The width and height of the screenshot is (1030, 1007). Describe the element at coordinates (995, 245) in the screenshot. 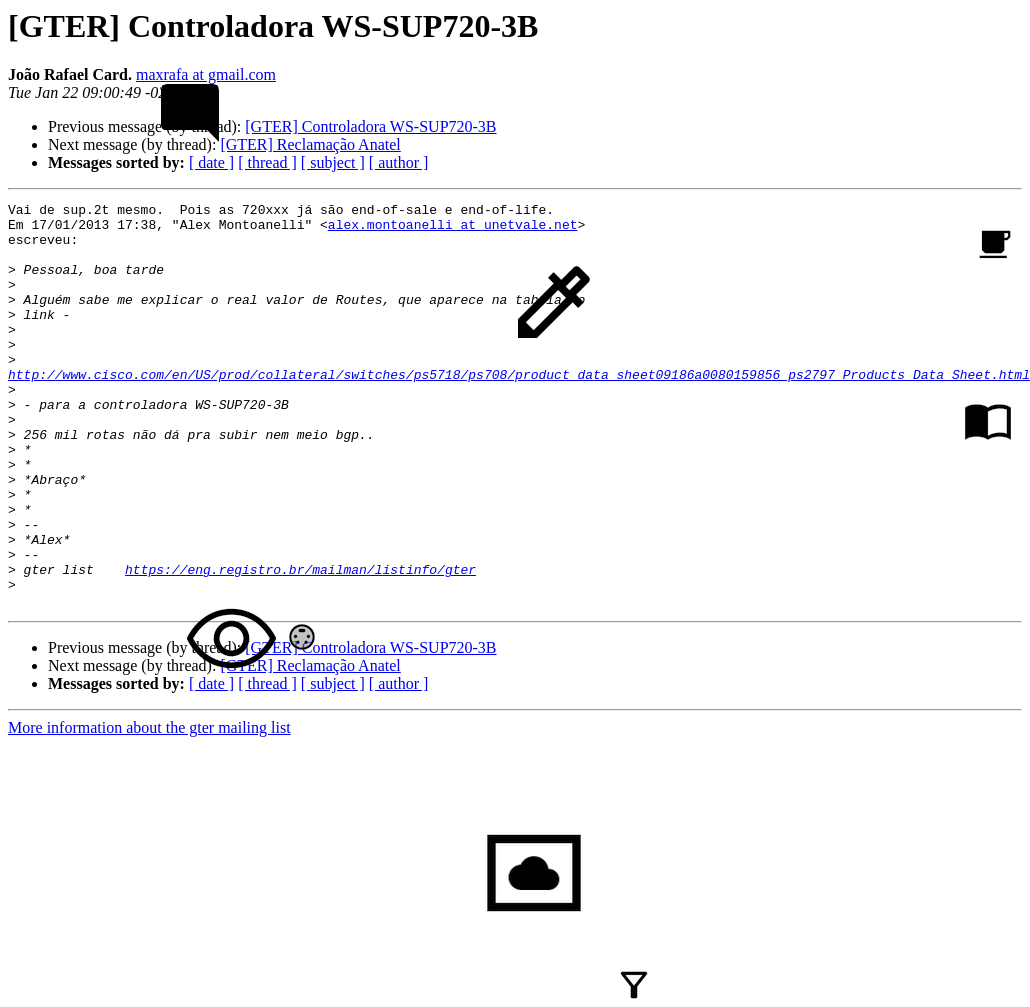

I see `find nearby coffee shops or cafes` at that location.